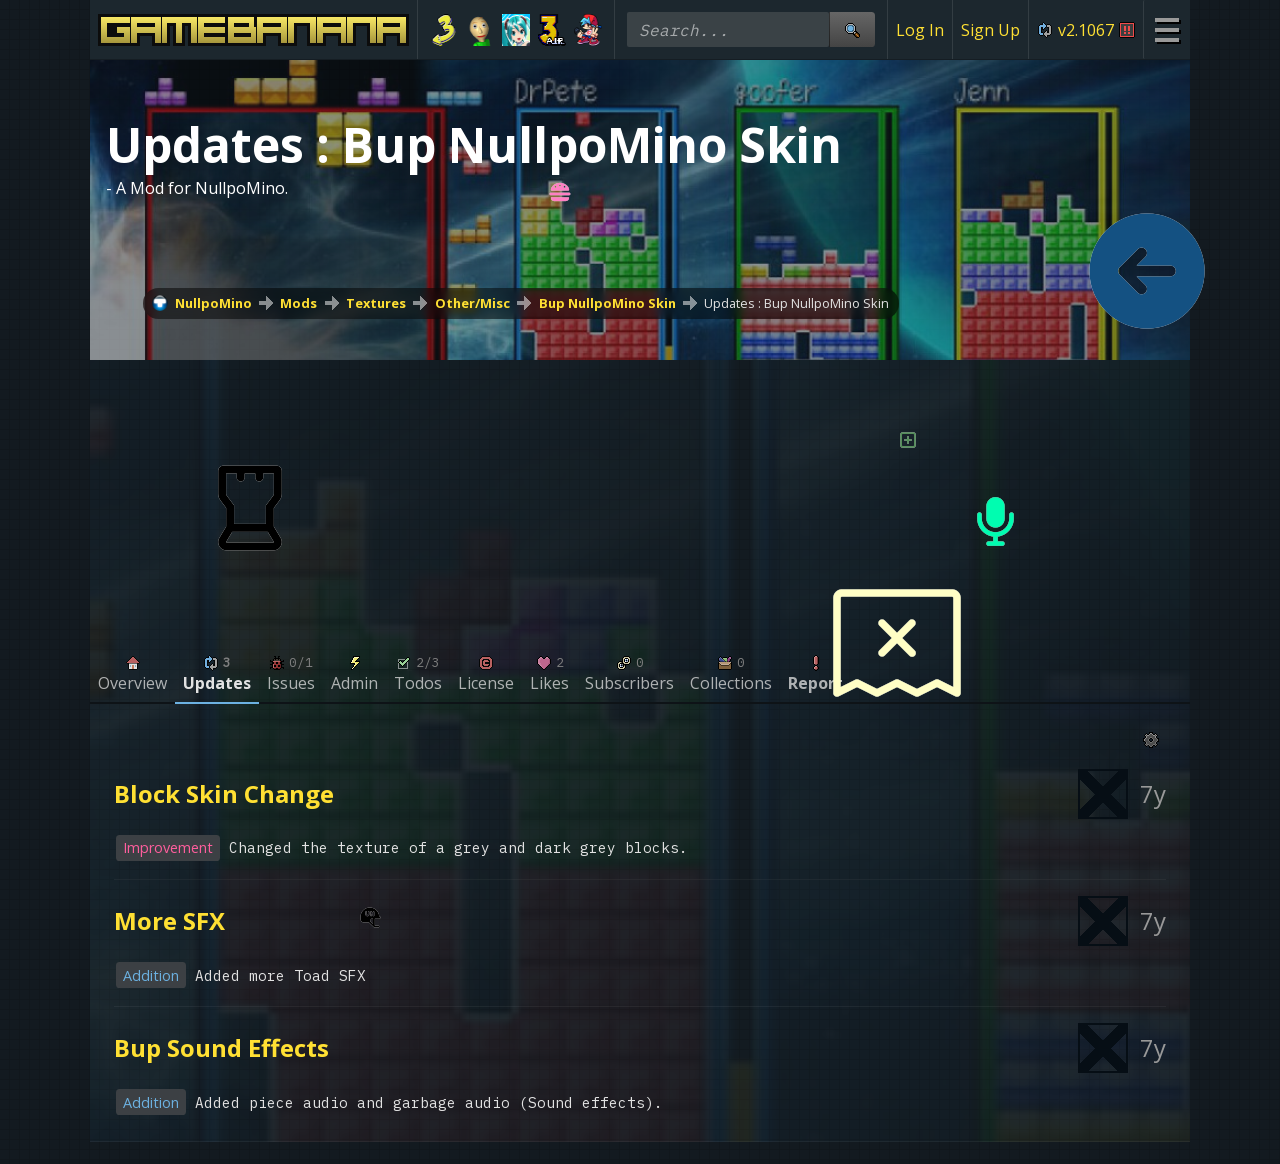  What do you see at coordinates (995, 521) in the screenshot?
I see `tap to start voice recording` at bounding box center [995, 521].